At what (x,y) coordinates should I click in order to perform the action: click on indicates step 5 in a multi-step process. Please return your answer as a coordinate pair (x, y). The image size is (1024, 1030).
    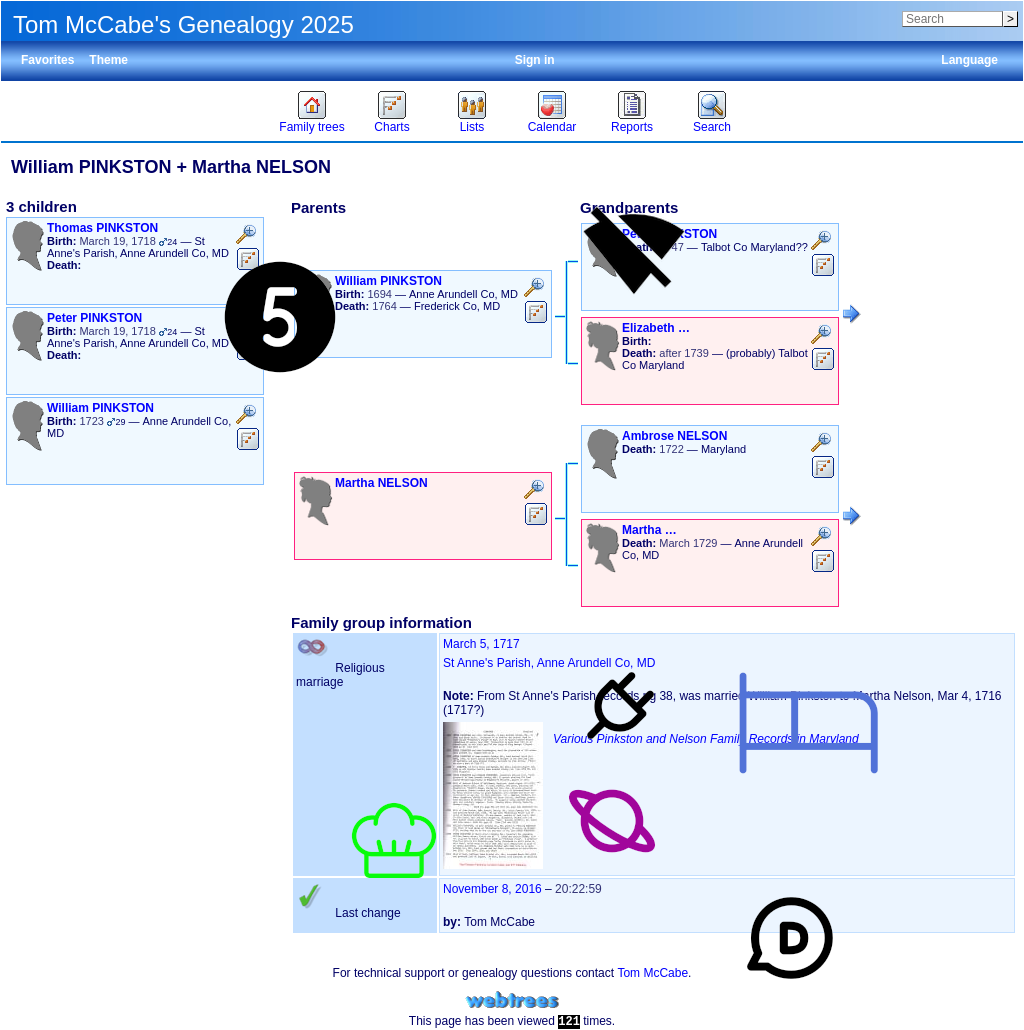
    Looking at the image, I should click on (280, 317).